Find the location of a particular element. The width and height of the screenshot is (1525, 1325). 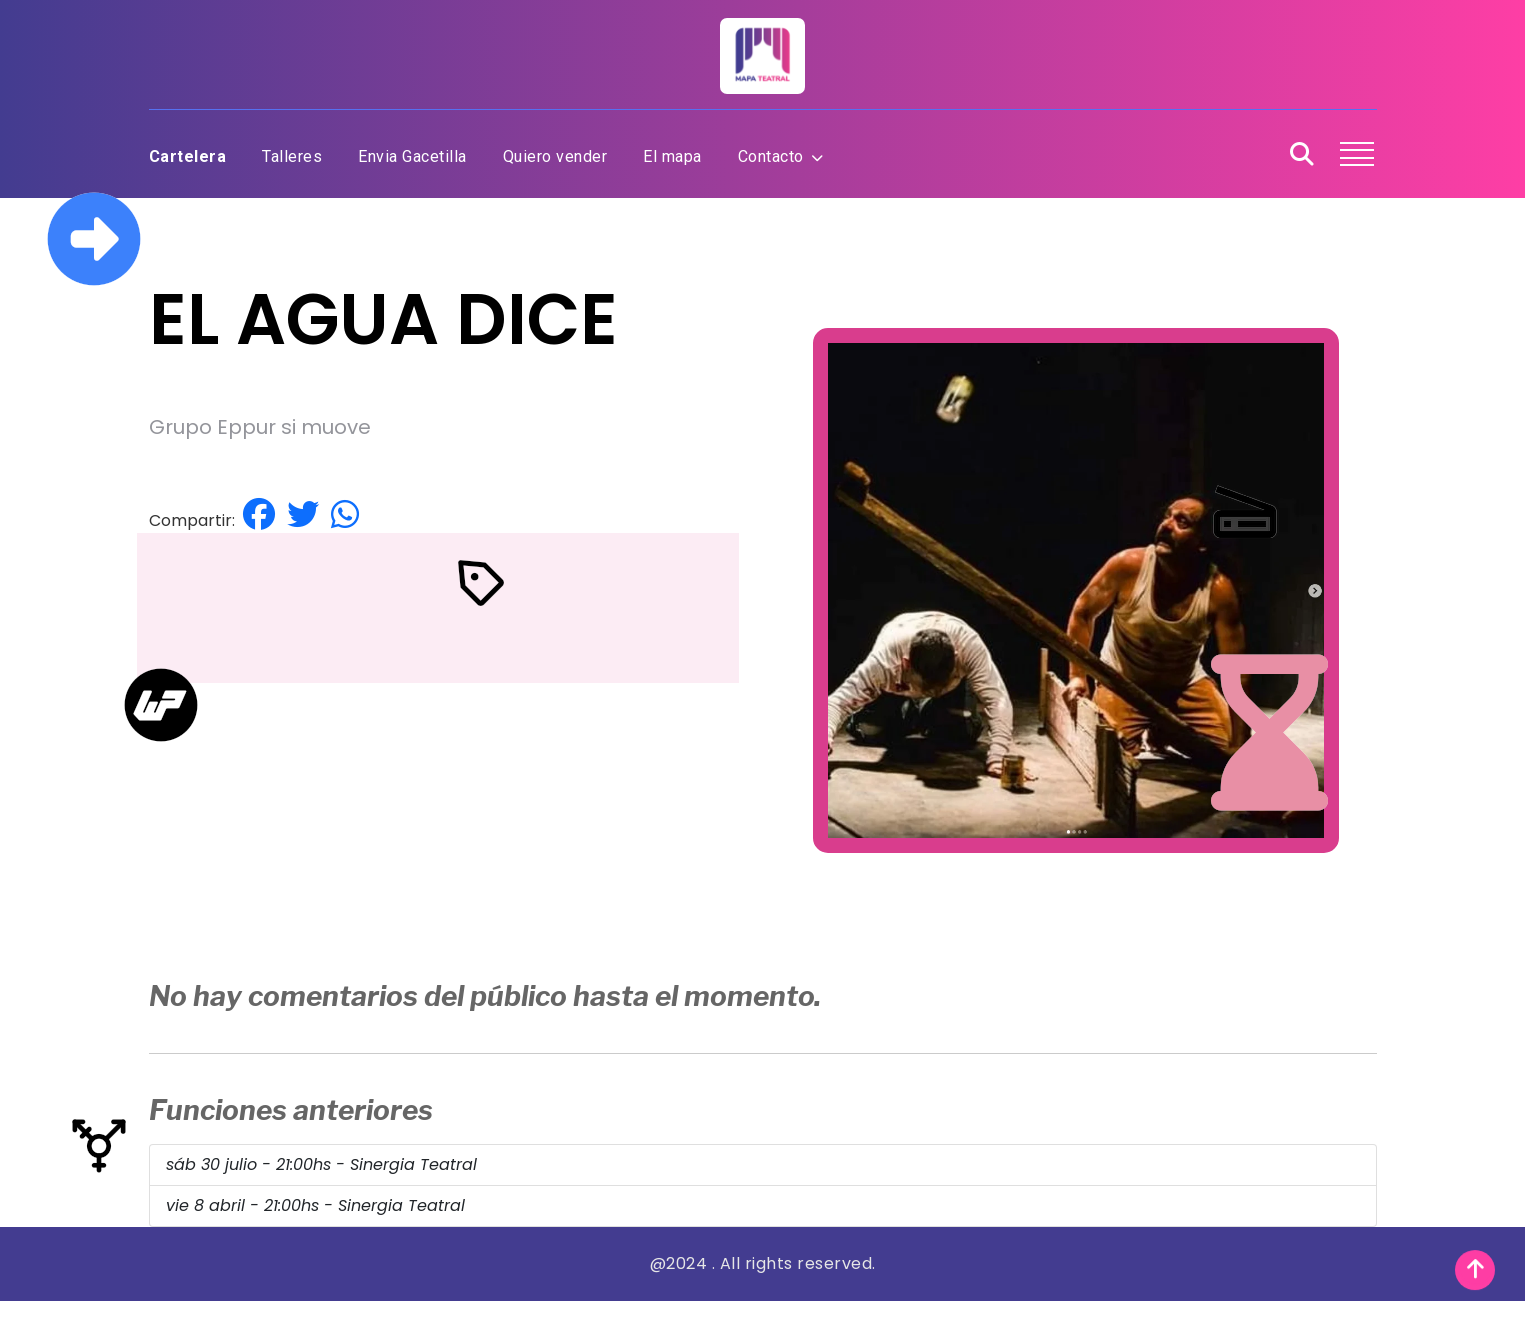

view or manage tags is located at coordinates (478, 580).